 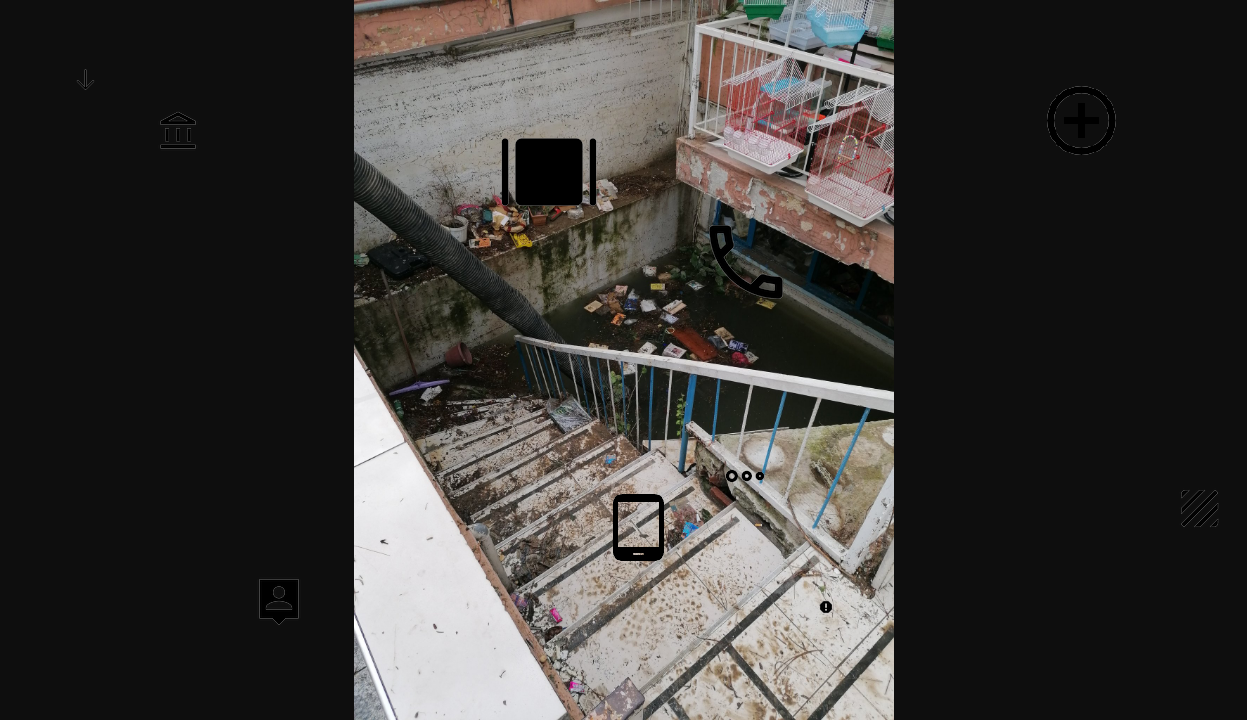 I want to click on report a problem or violation, so click(x=826, y=607).